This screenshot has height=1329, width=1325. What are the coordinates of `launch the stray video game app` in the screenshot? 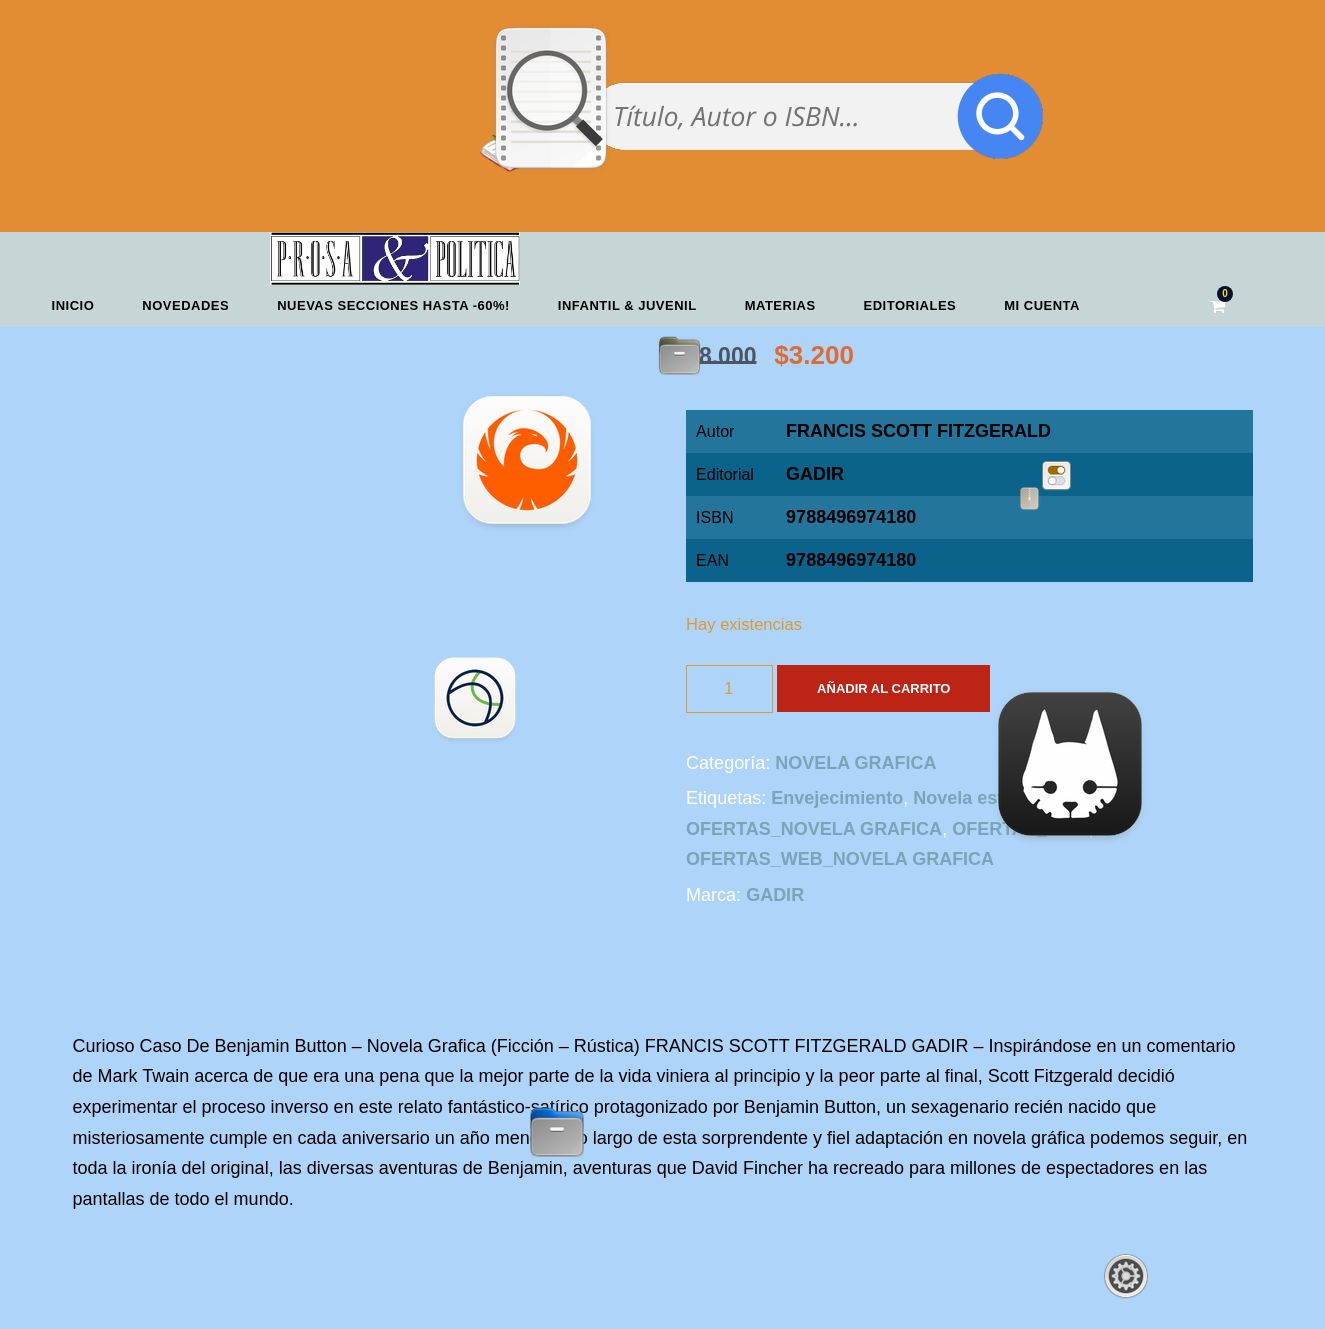 It's located at (1070, 764).